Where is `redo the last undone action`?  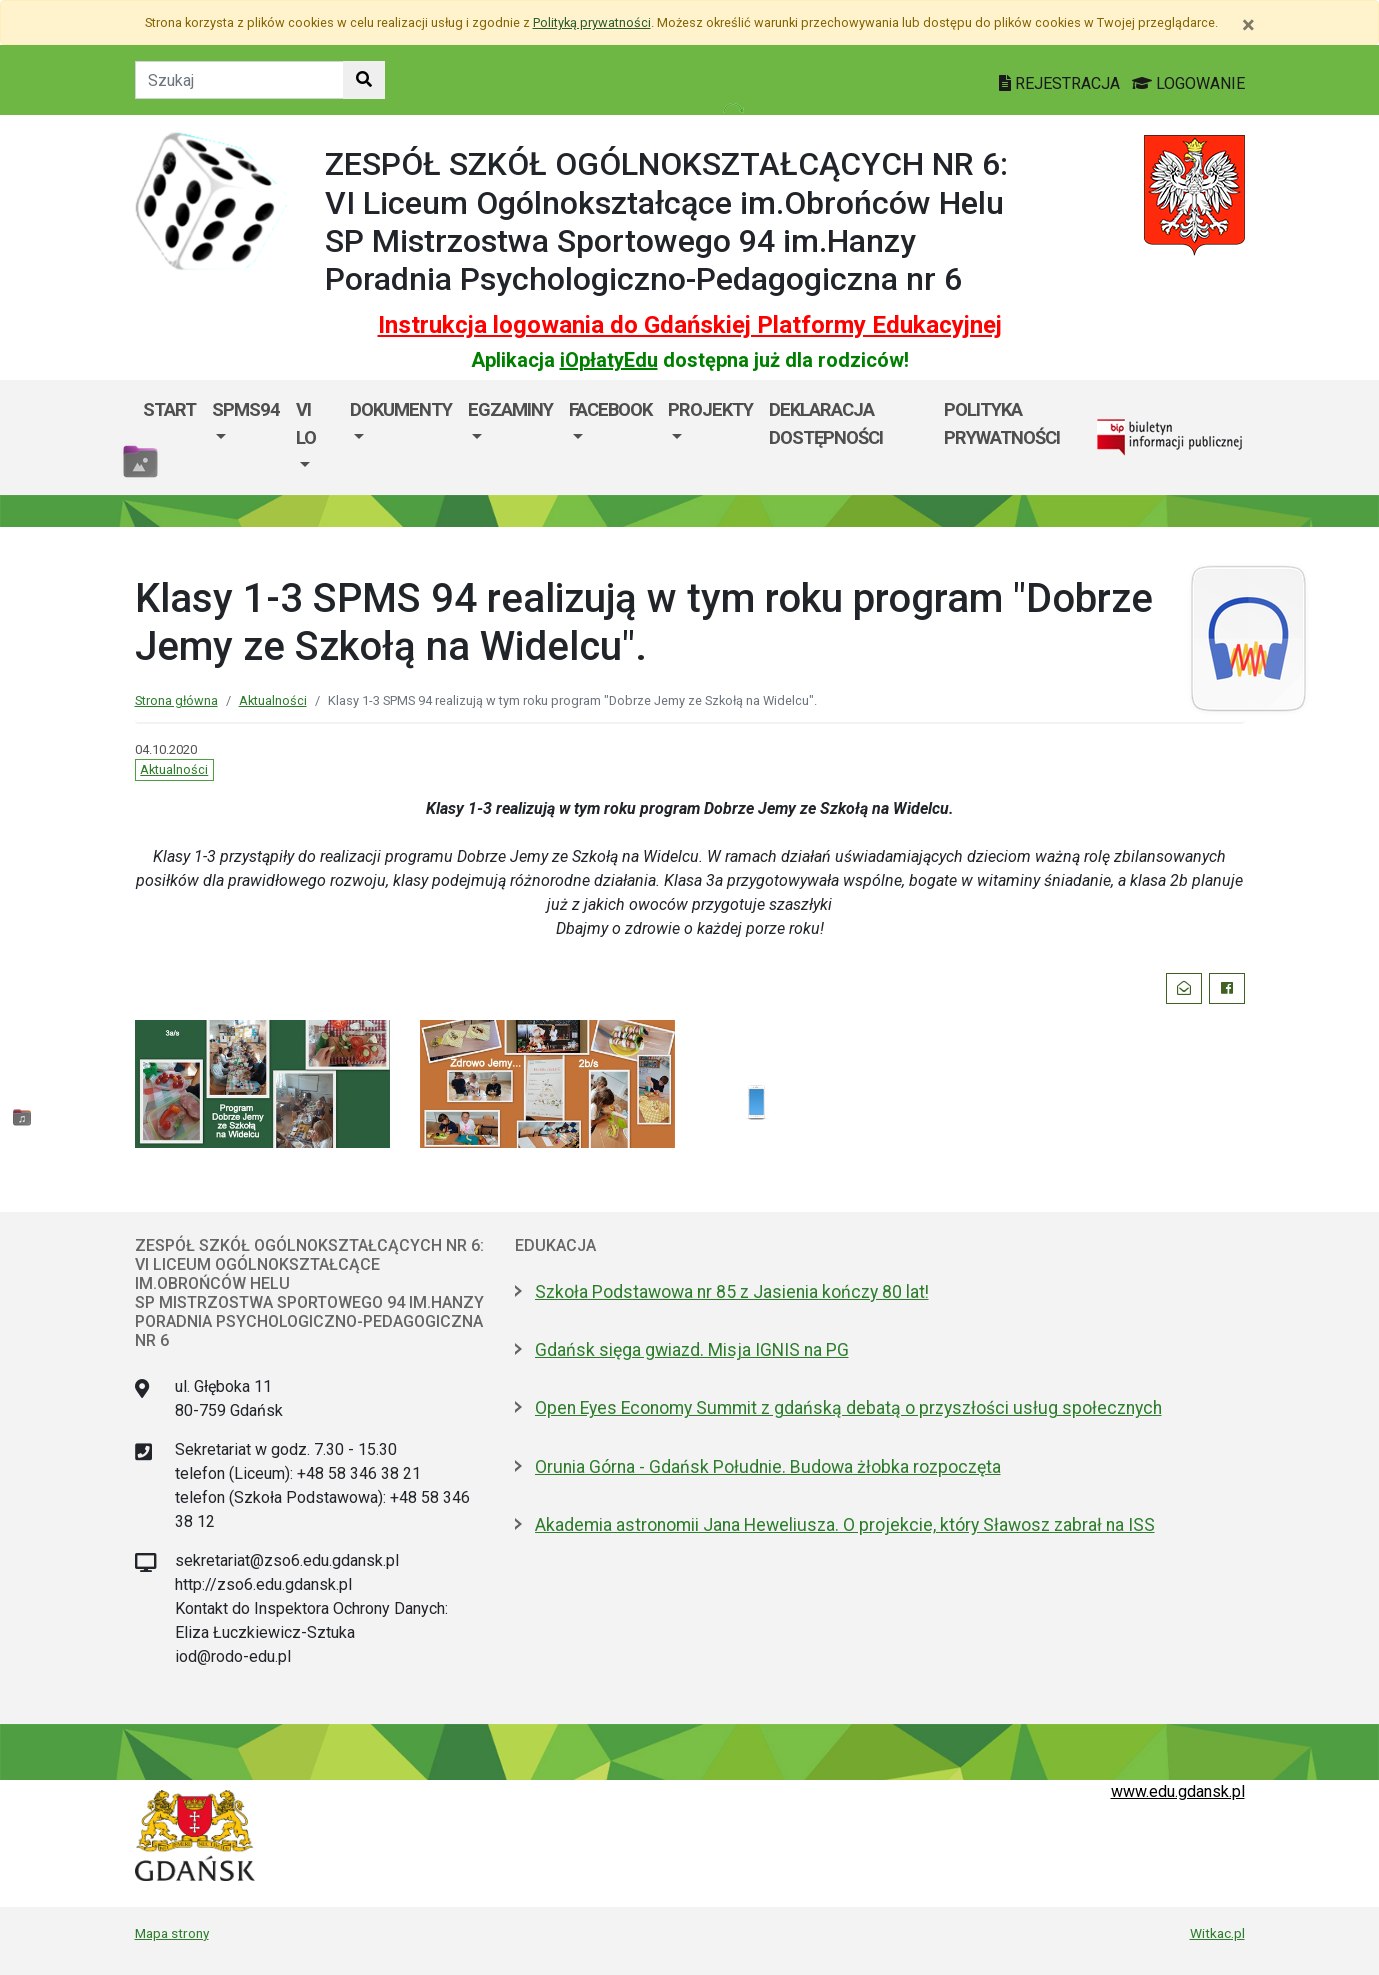
redo the last undone action is located at coordinates (733, 108).